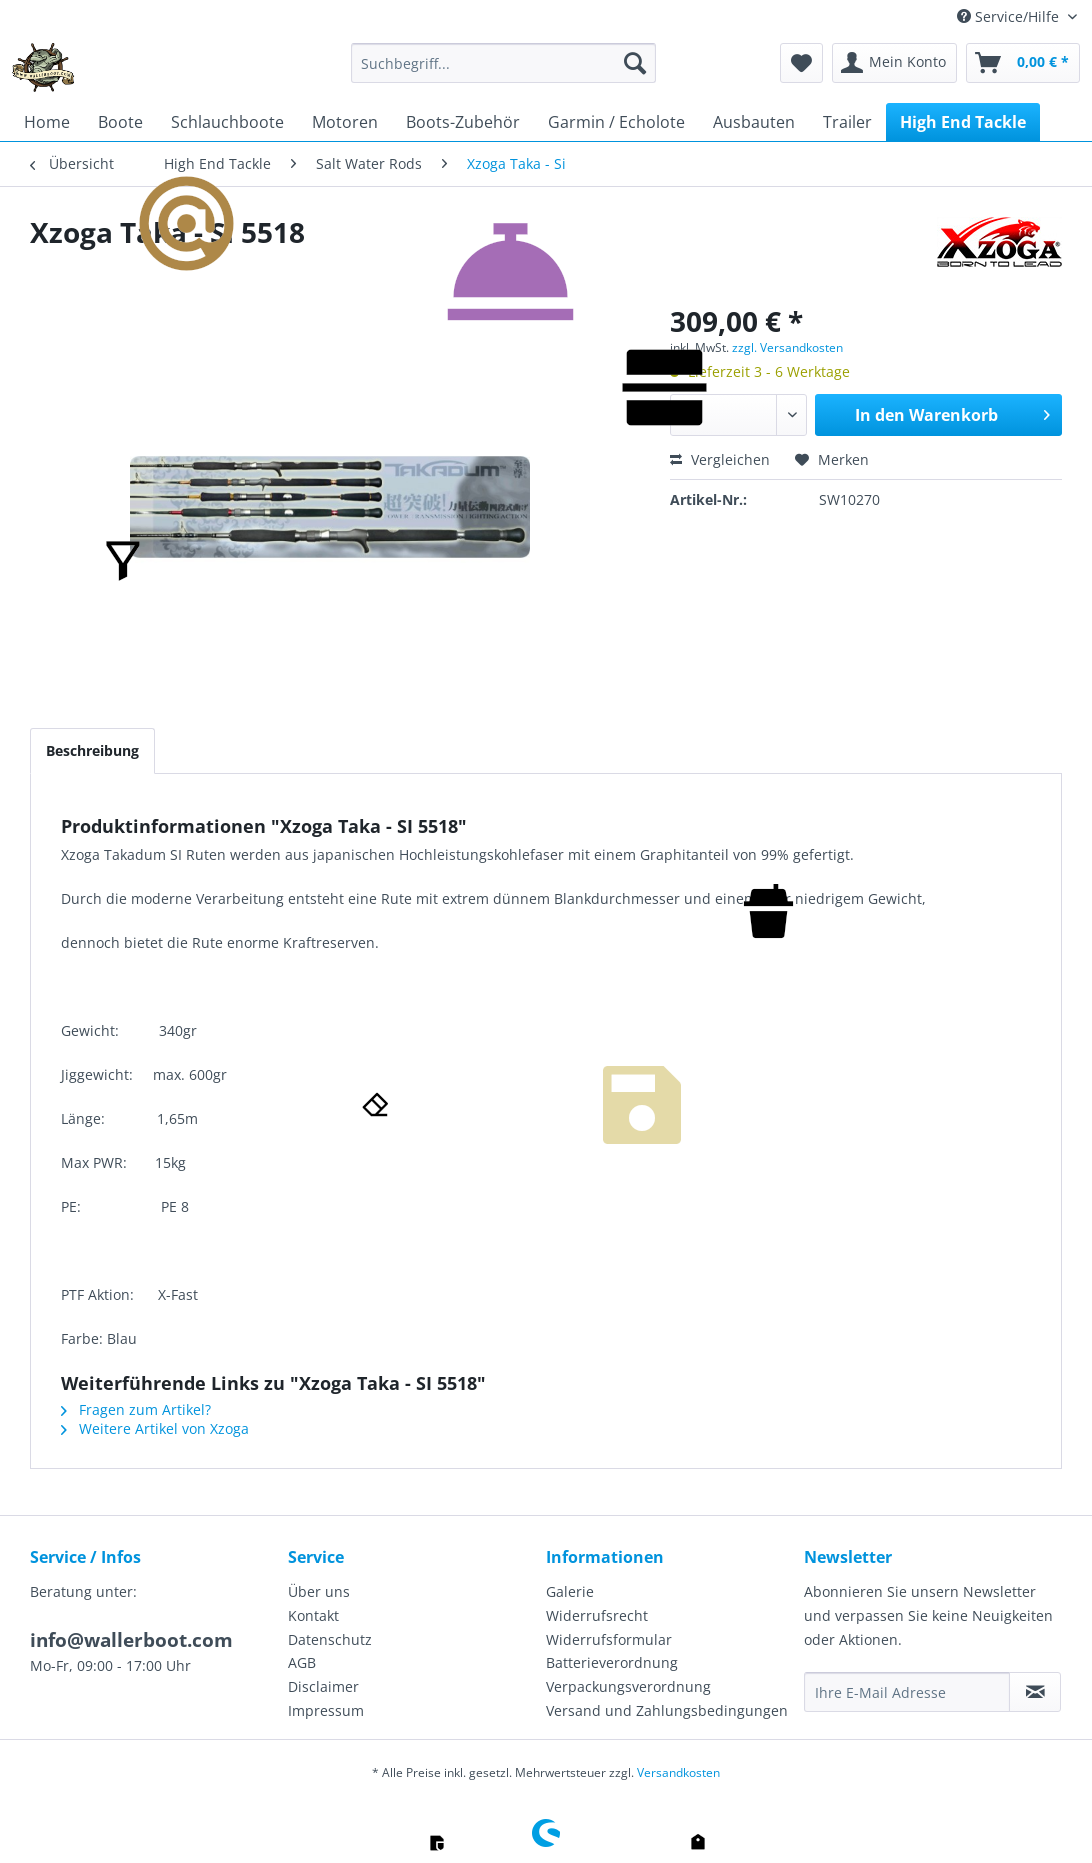 The image size is (1092, 1863). Describe the element at coordinates (376, 1105) in the screenshot. I see `erase or delete selected content` at that location.